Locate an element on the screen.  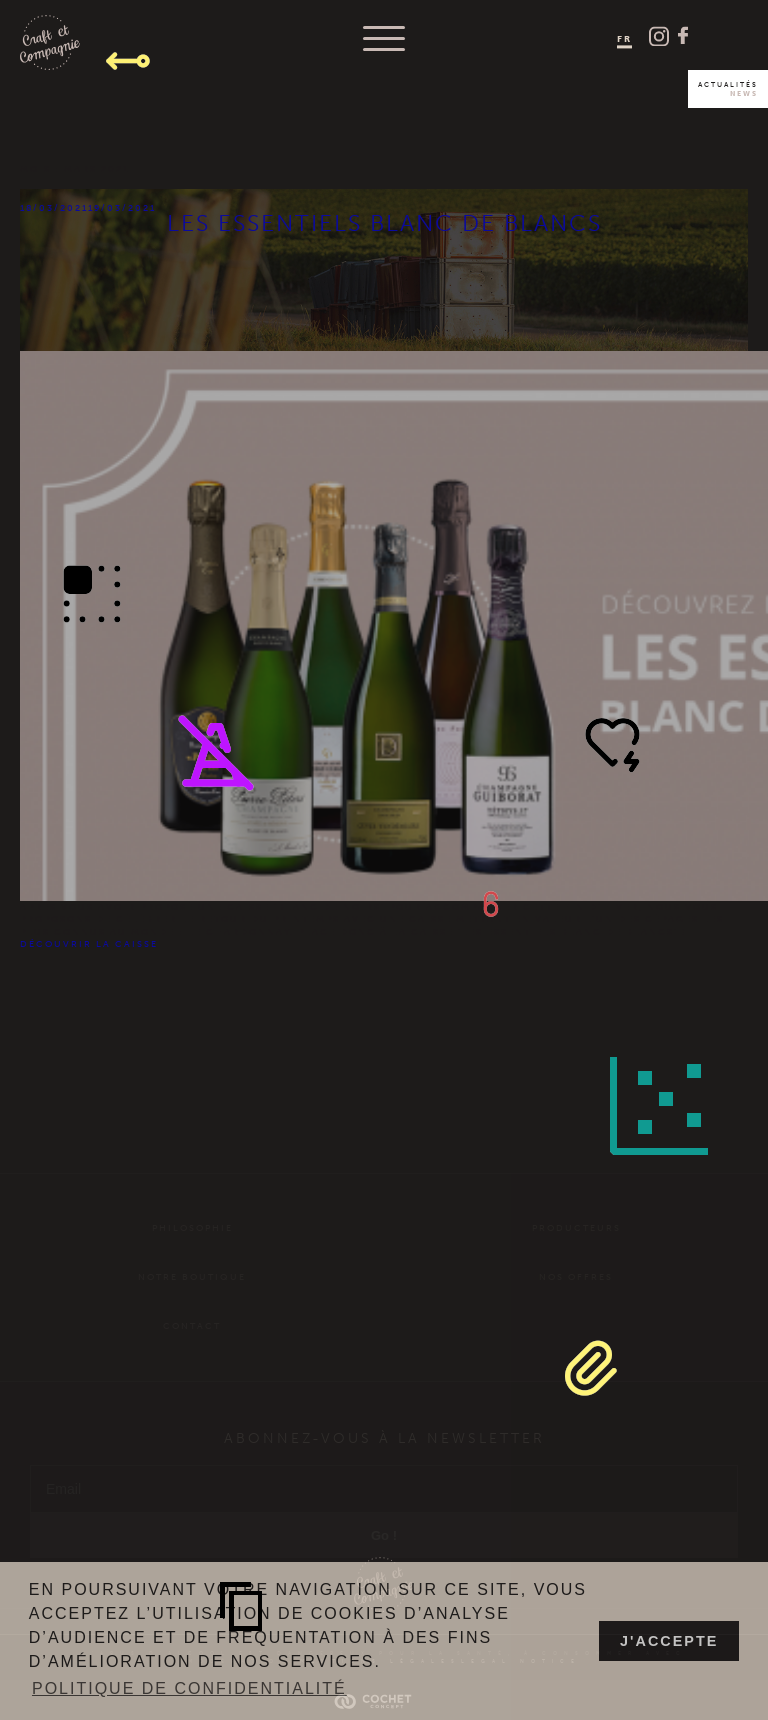
disable construction or roadwork warnings is located at coordinates (216, 753).